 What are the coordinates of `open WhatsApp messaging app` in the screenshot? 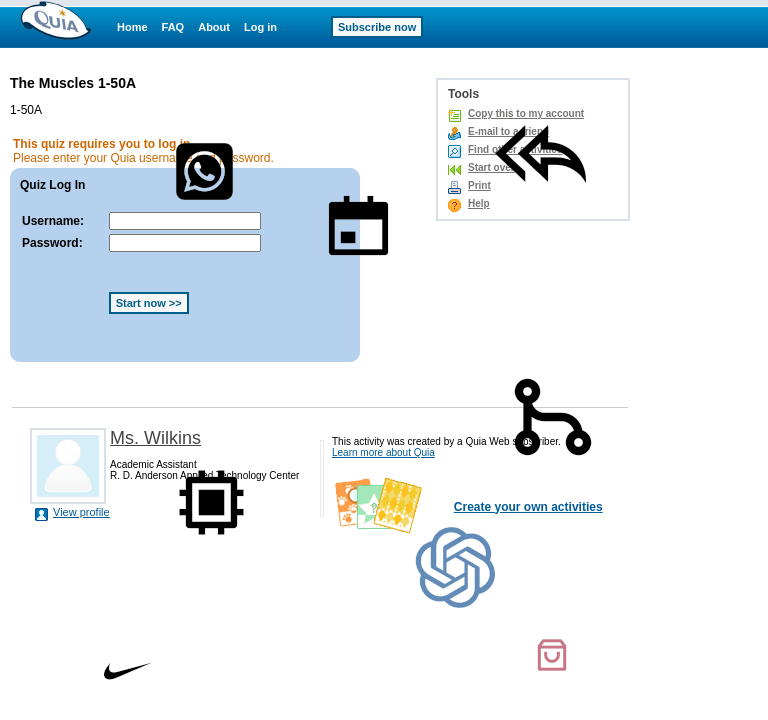 It's located at (204, 171).